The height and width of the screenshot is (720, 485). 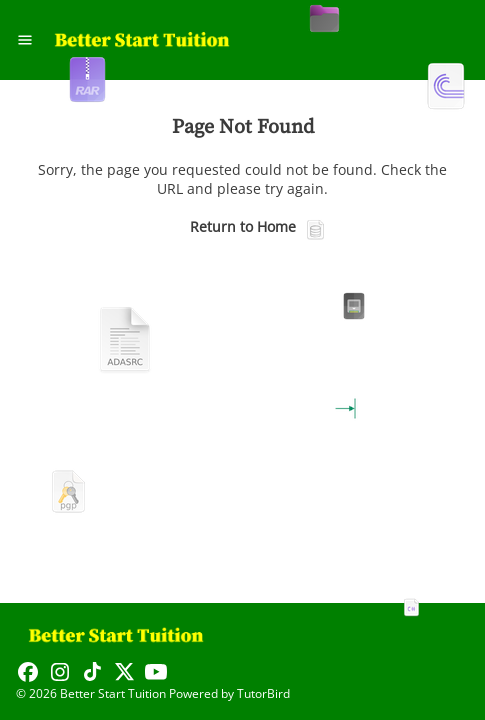 What do you see at coordinates (324, 18) in the screenshot?
I see `indicates a folder is ready to accept a dragged item` at bounding box center [324, 18].